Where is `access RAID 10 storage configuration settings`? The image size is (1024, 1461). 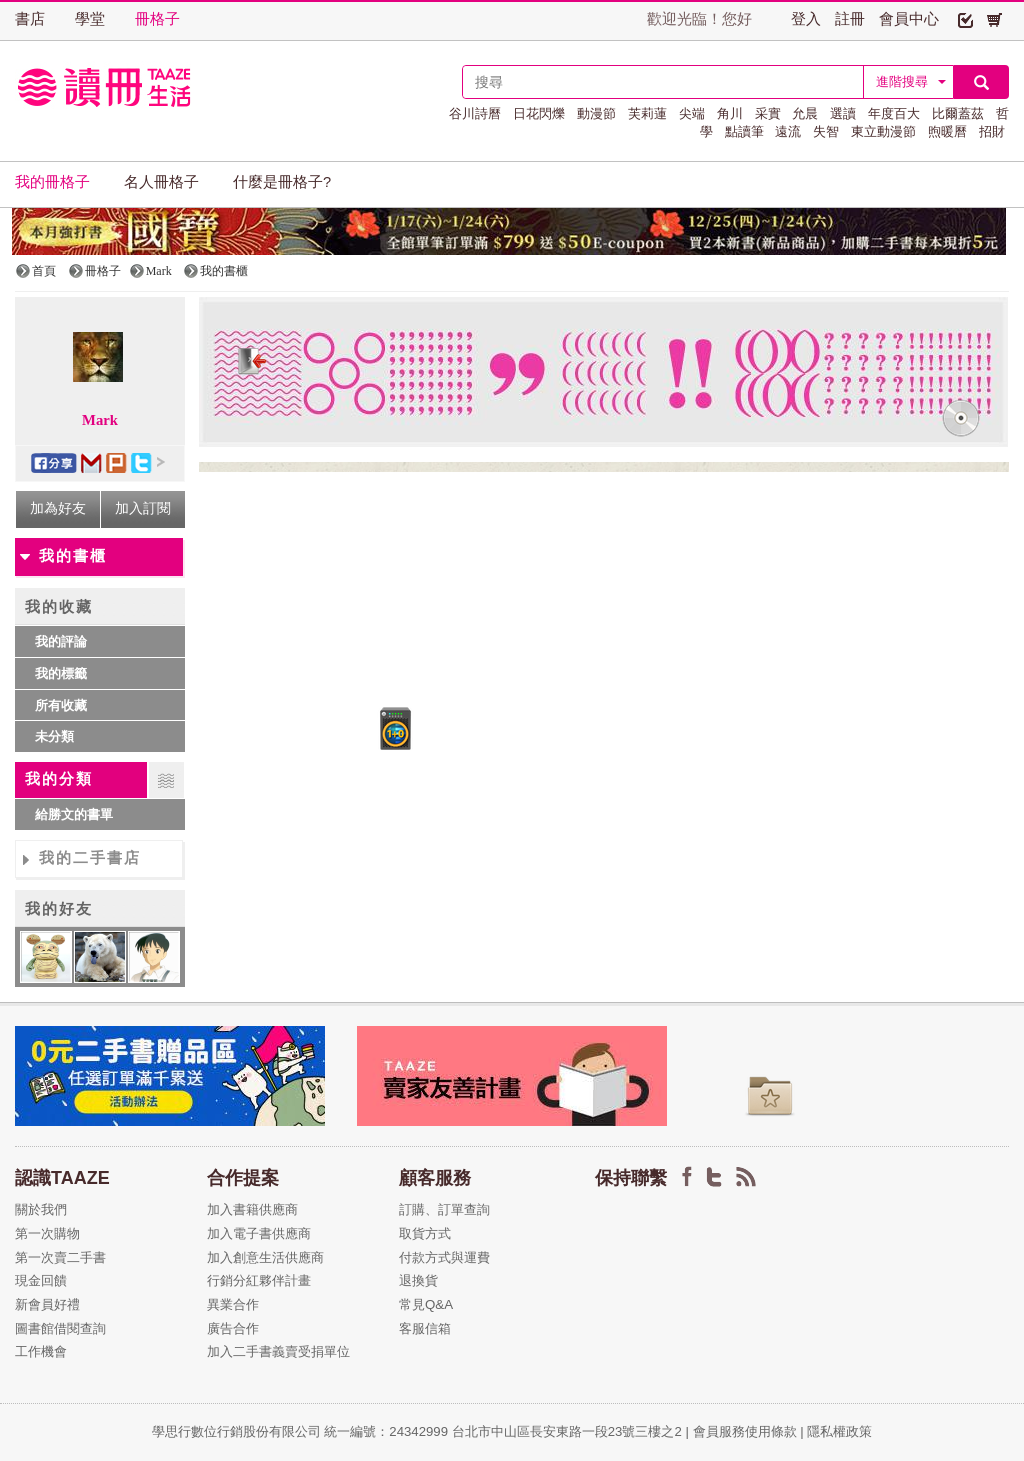
access RAID 10 storage configuration settings is located at coordinates (395, 728).